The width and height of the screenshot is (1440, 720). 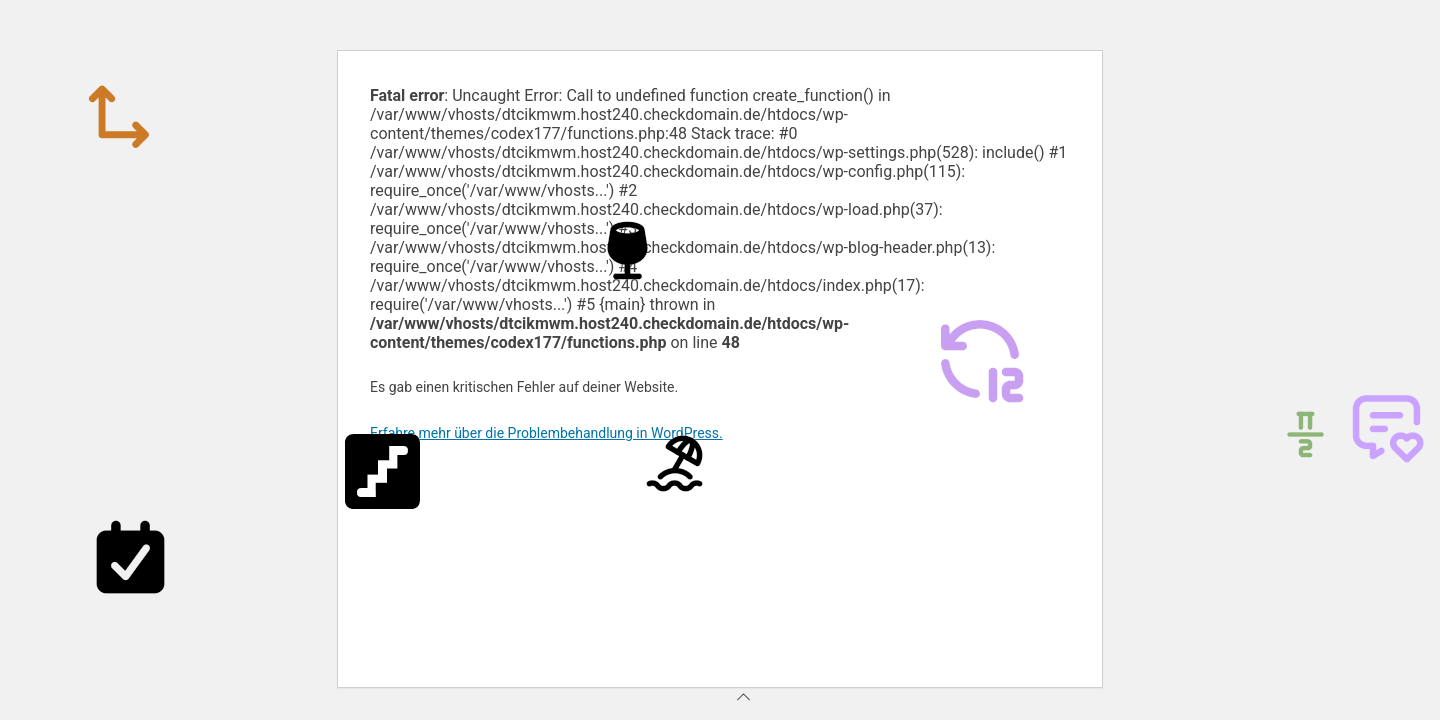 I want to click on represents the mathematical constant π/2 (pi divided by 2), so click(x=1305, y=434).